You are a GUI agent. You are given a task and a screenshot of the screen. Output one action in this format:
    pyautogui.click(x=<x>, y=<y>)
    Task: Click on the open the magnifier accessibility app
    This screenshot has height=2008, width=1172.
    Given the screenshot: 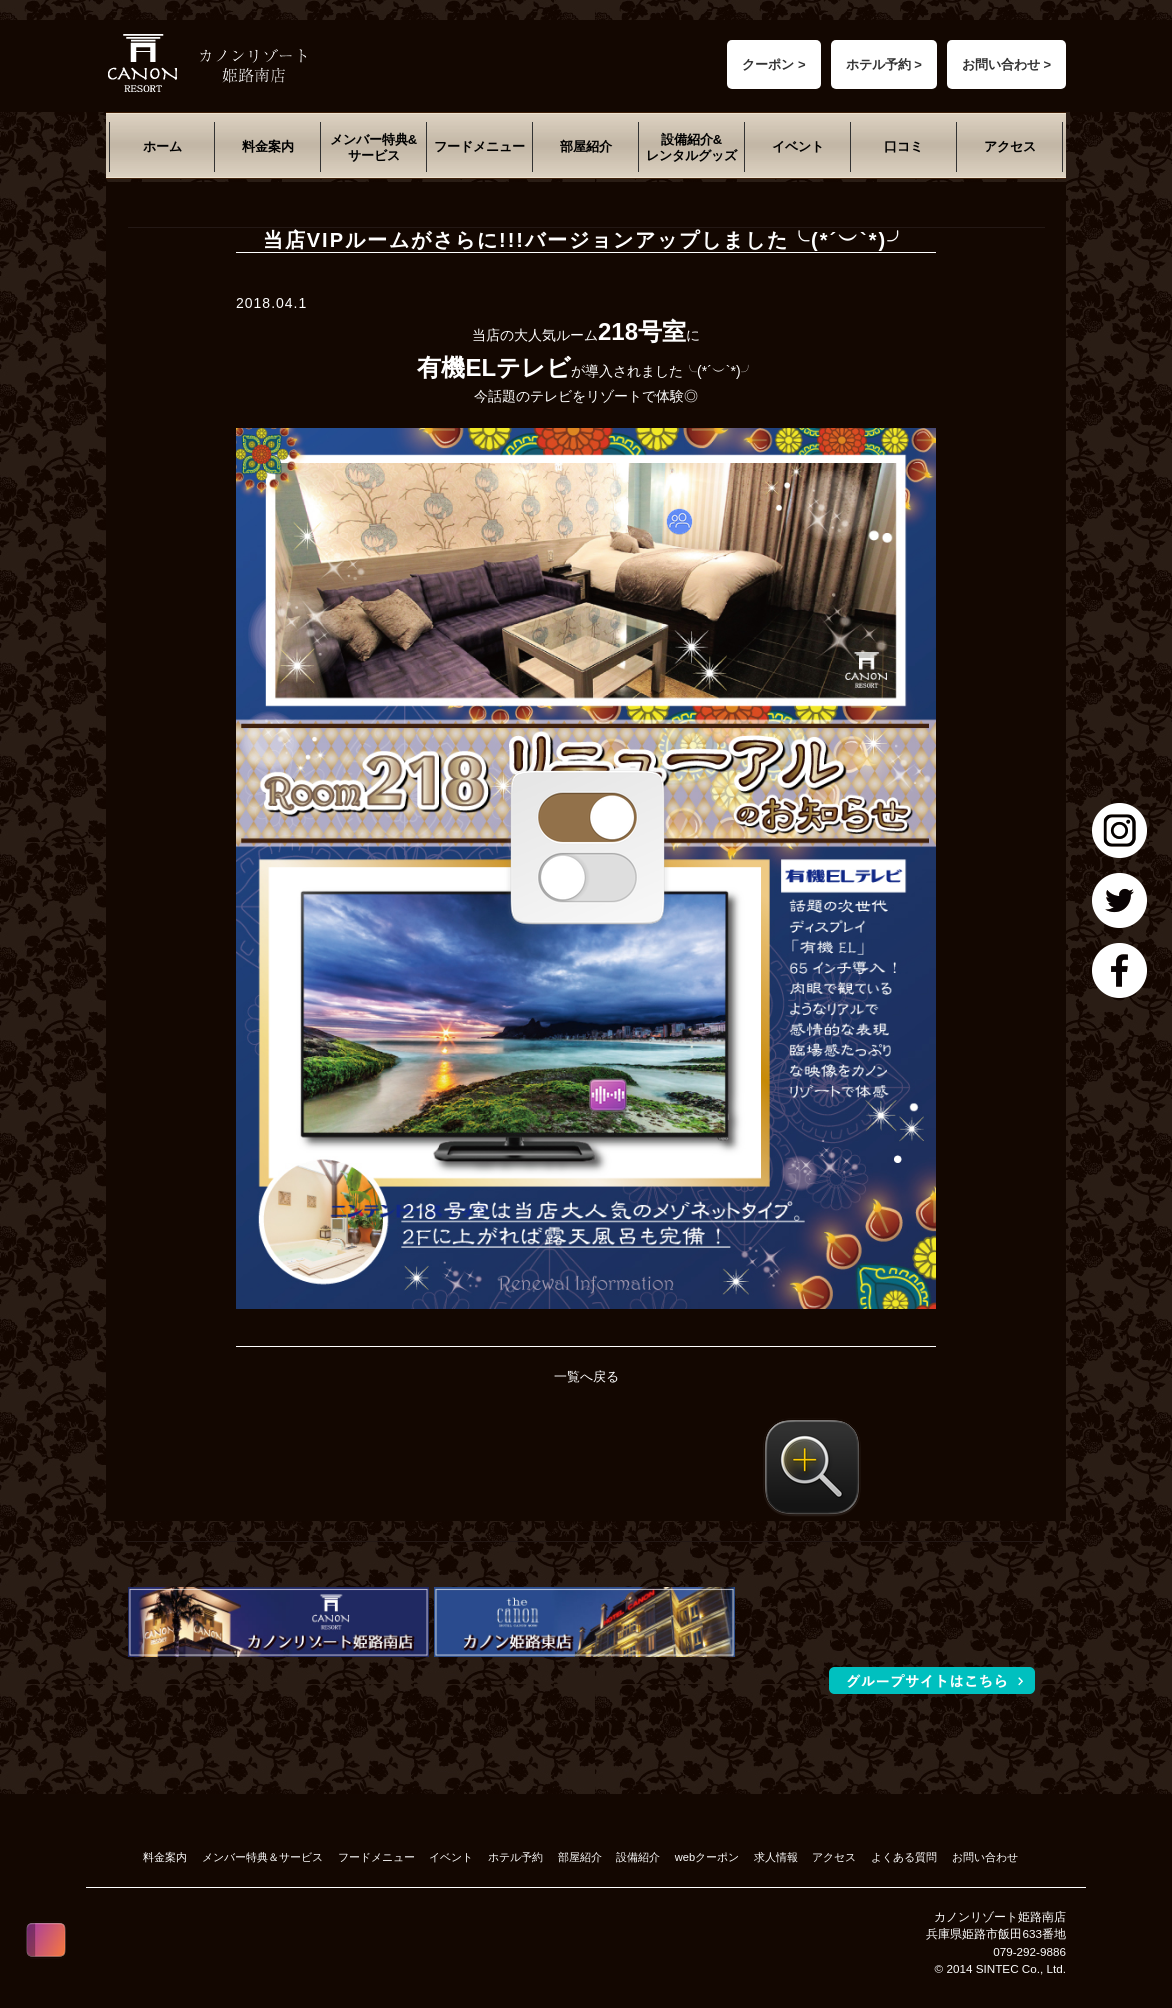 What is the action you would take?
    pyautogui.click(x=812, y=1467)
    